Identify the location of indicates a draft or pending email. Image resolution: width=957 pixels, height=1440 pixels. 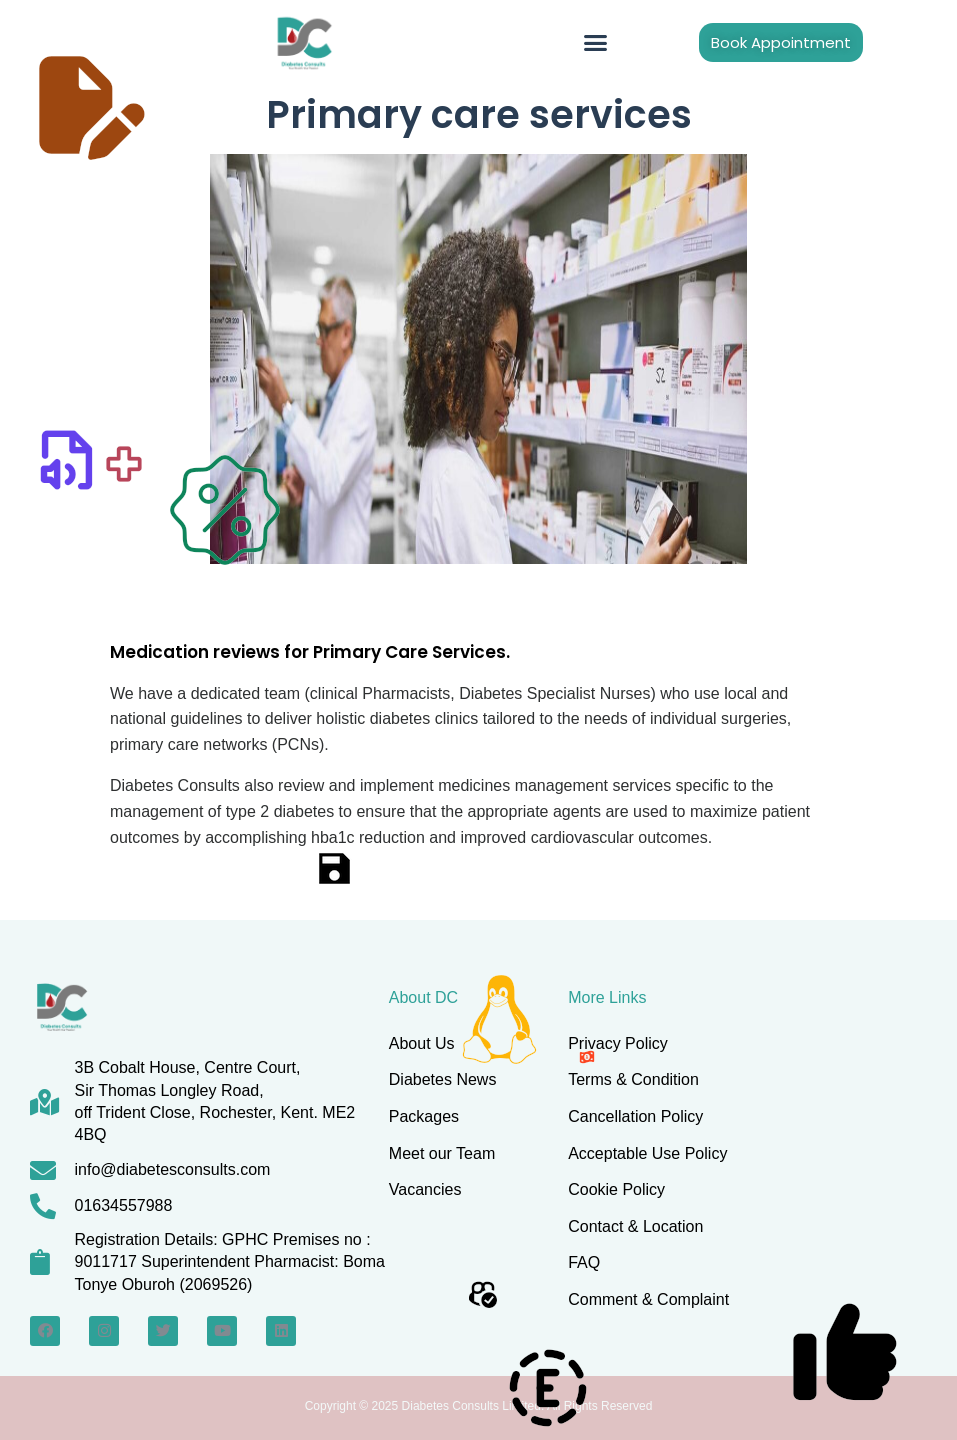
(548, 1388).